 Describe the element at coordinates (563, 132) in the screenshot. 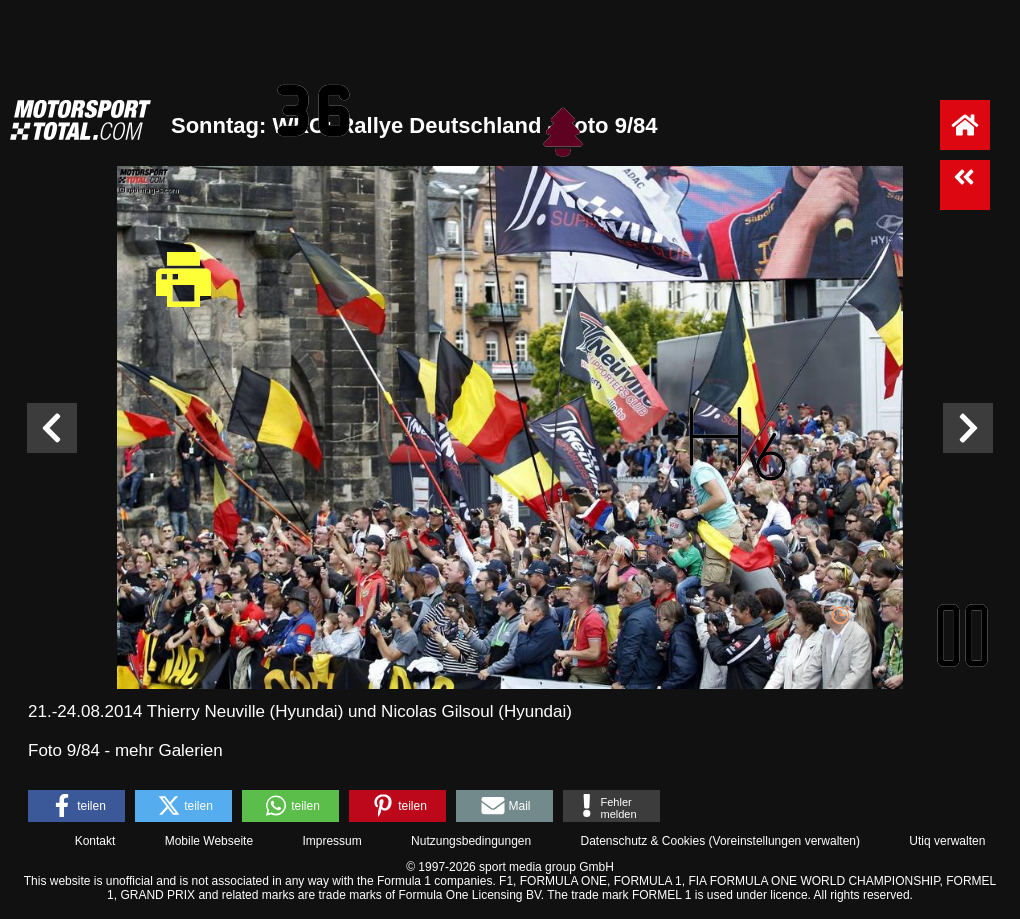

I see `indicates holiday or christmas-themed content` at that location.